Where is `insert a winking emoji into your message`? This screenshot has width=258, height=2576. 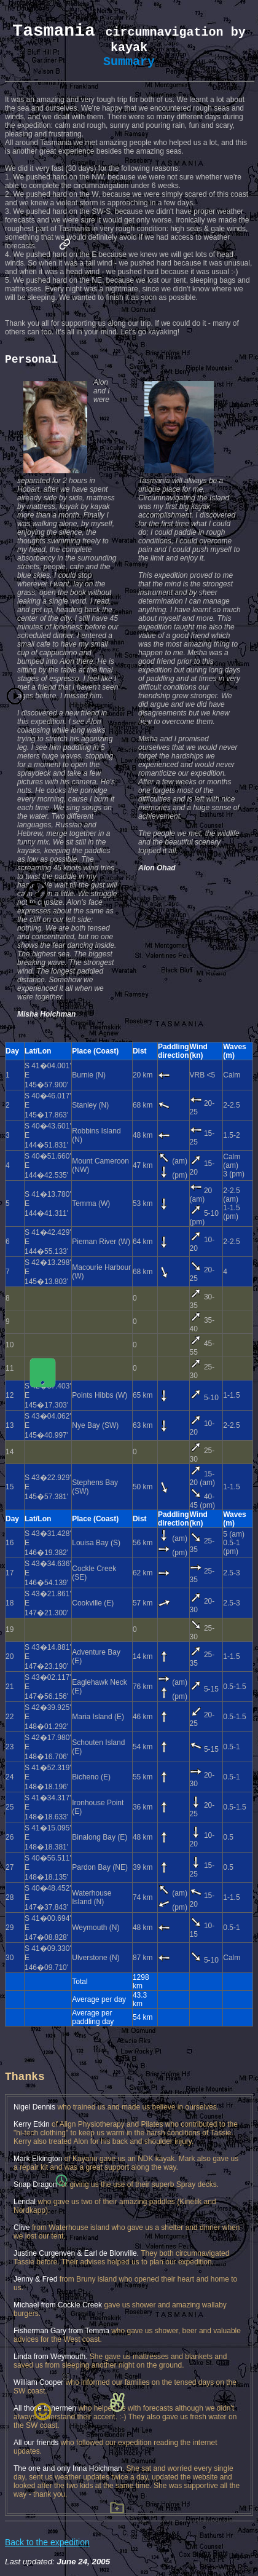 insert a winking emoji into your message is located at coordinates (42, 2411).